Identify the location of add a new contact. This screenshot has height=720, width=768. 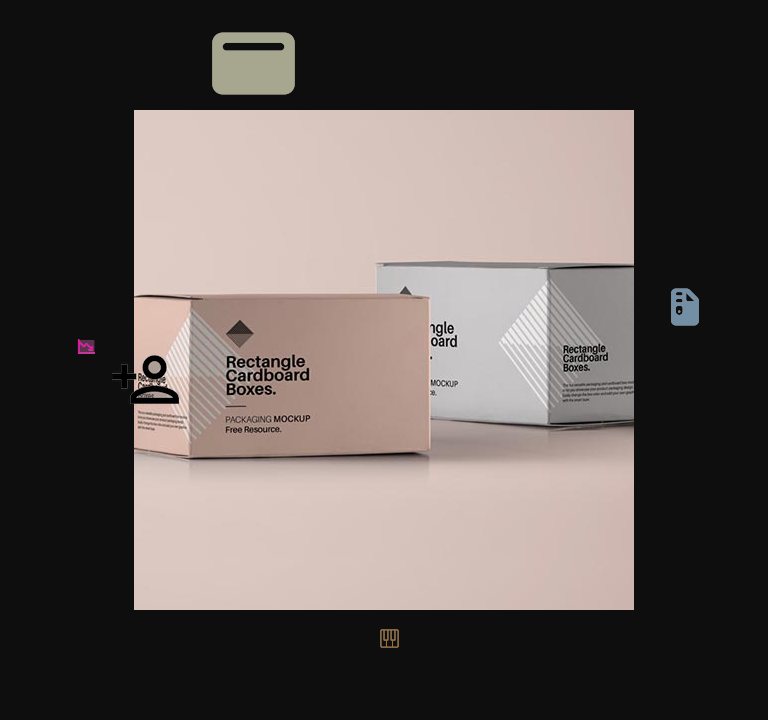
(145, 379).